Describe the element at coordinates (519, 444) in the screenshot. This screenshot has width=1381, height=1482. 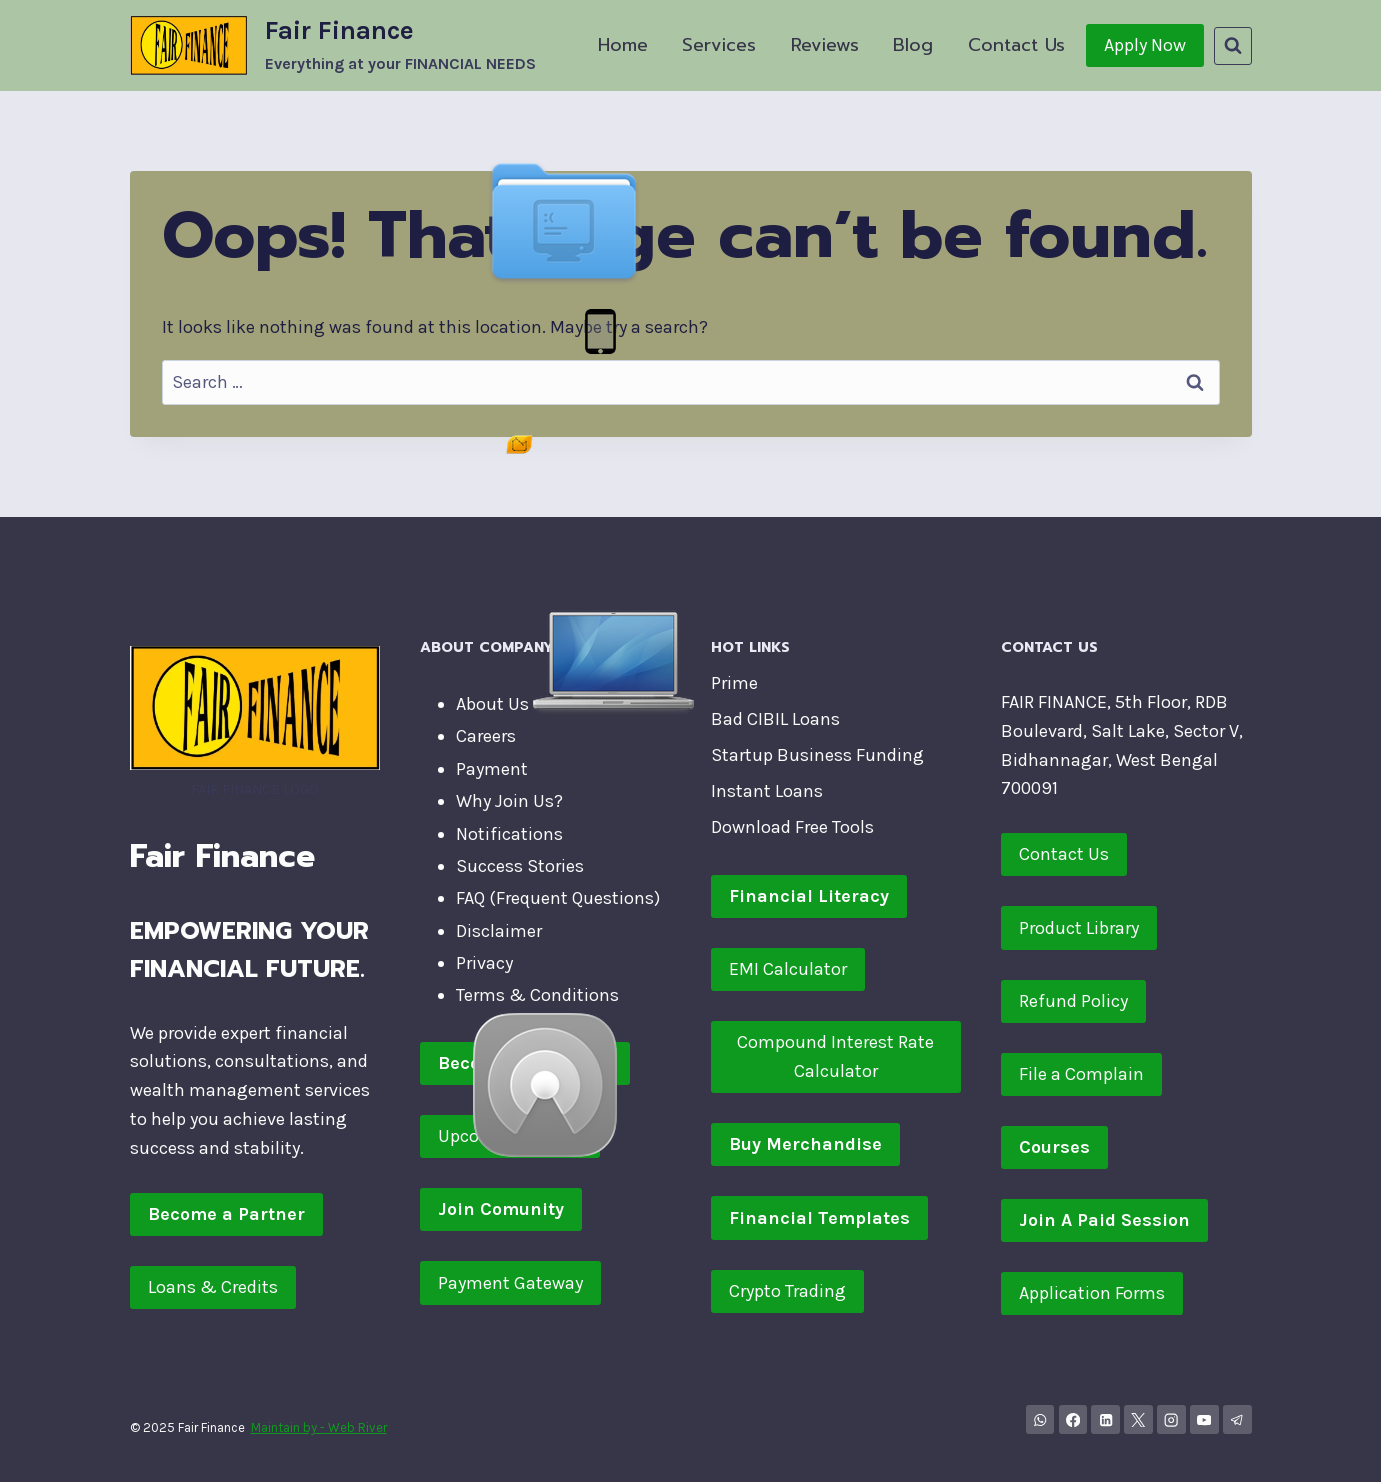
I see `access shape style library in iMovie` at that location.